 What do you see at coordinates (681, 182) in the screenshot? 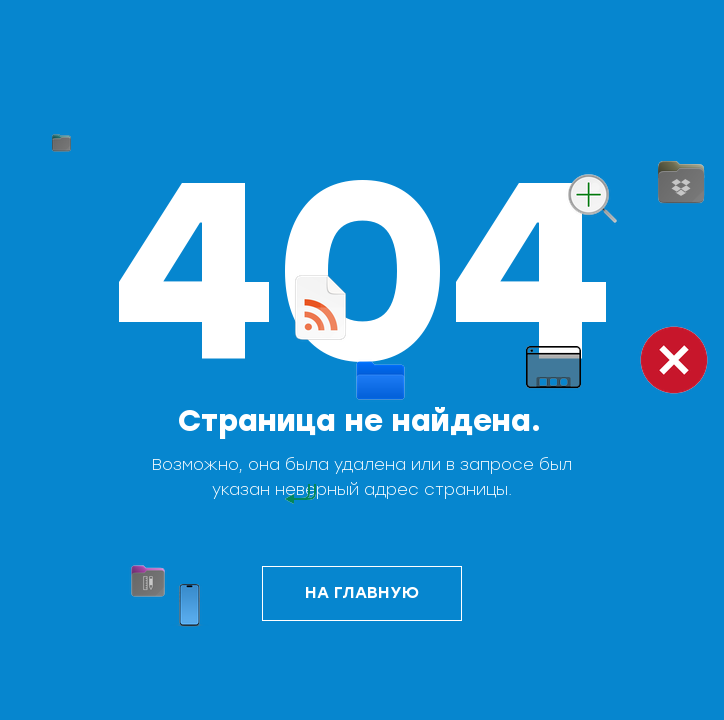
I see `open dropbox folder` at bounding box center [681, 182].